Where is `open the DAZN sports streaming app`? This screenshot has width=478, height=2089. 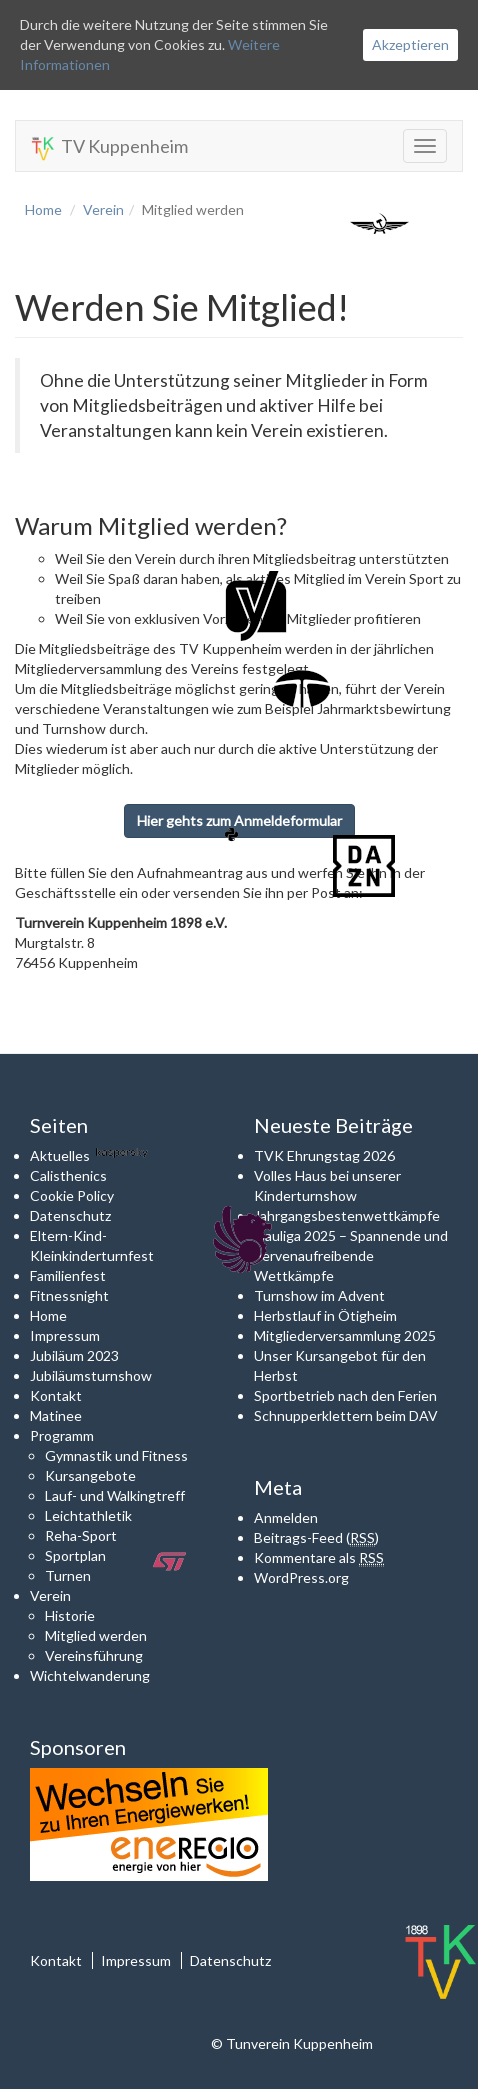
open the DAZN sports streaming app is located at coordinates (364, 866).